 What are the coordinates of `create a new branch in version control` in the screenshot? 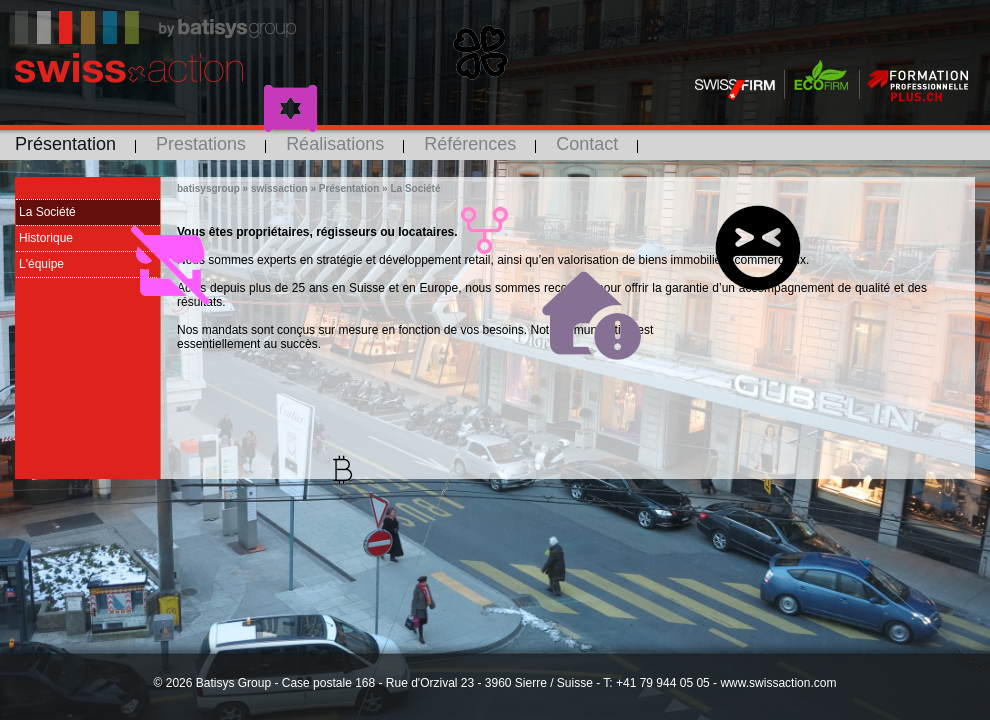 It's located at (484, 230).